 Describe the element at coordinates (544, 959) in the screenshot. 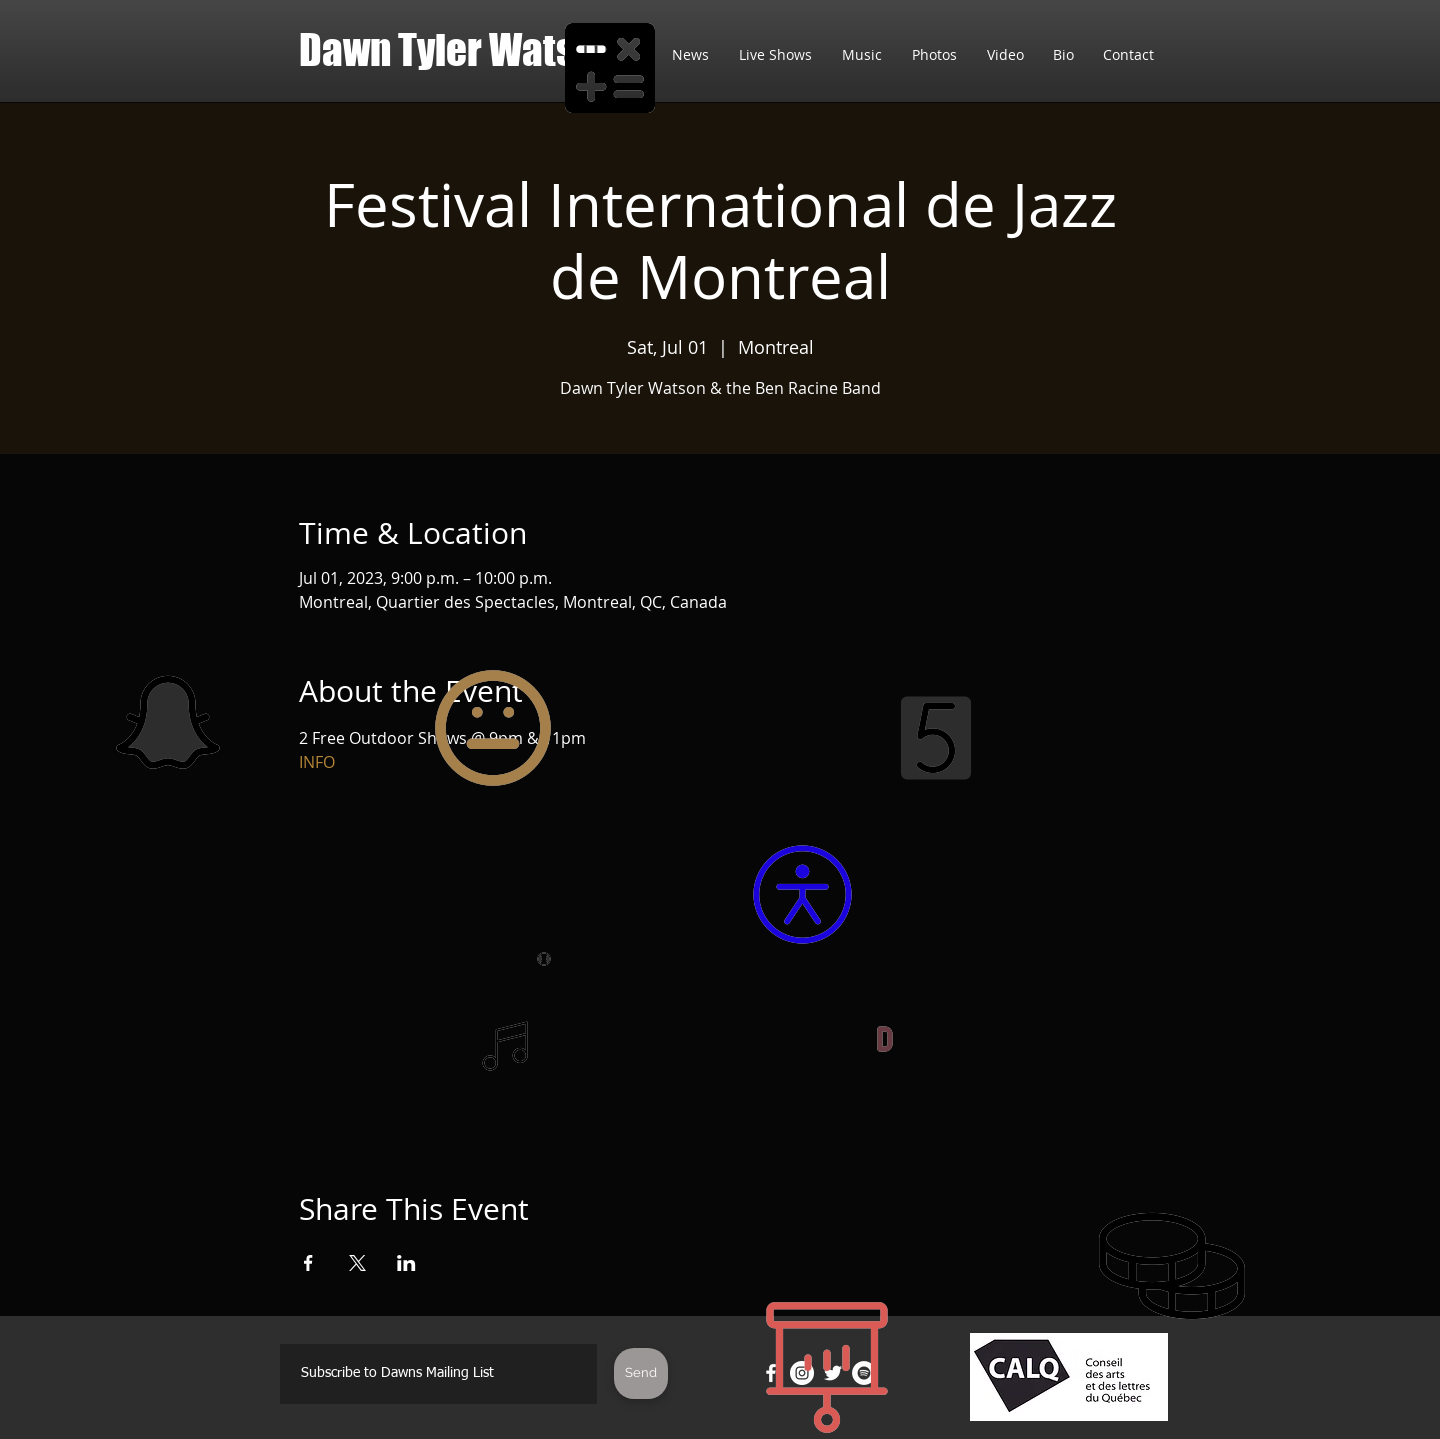

I see `view baseball scores or stats` at that location.